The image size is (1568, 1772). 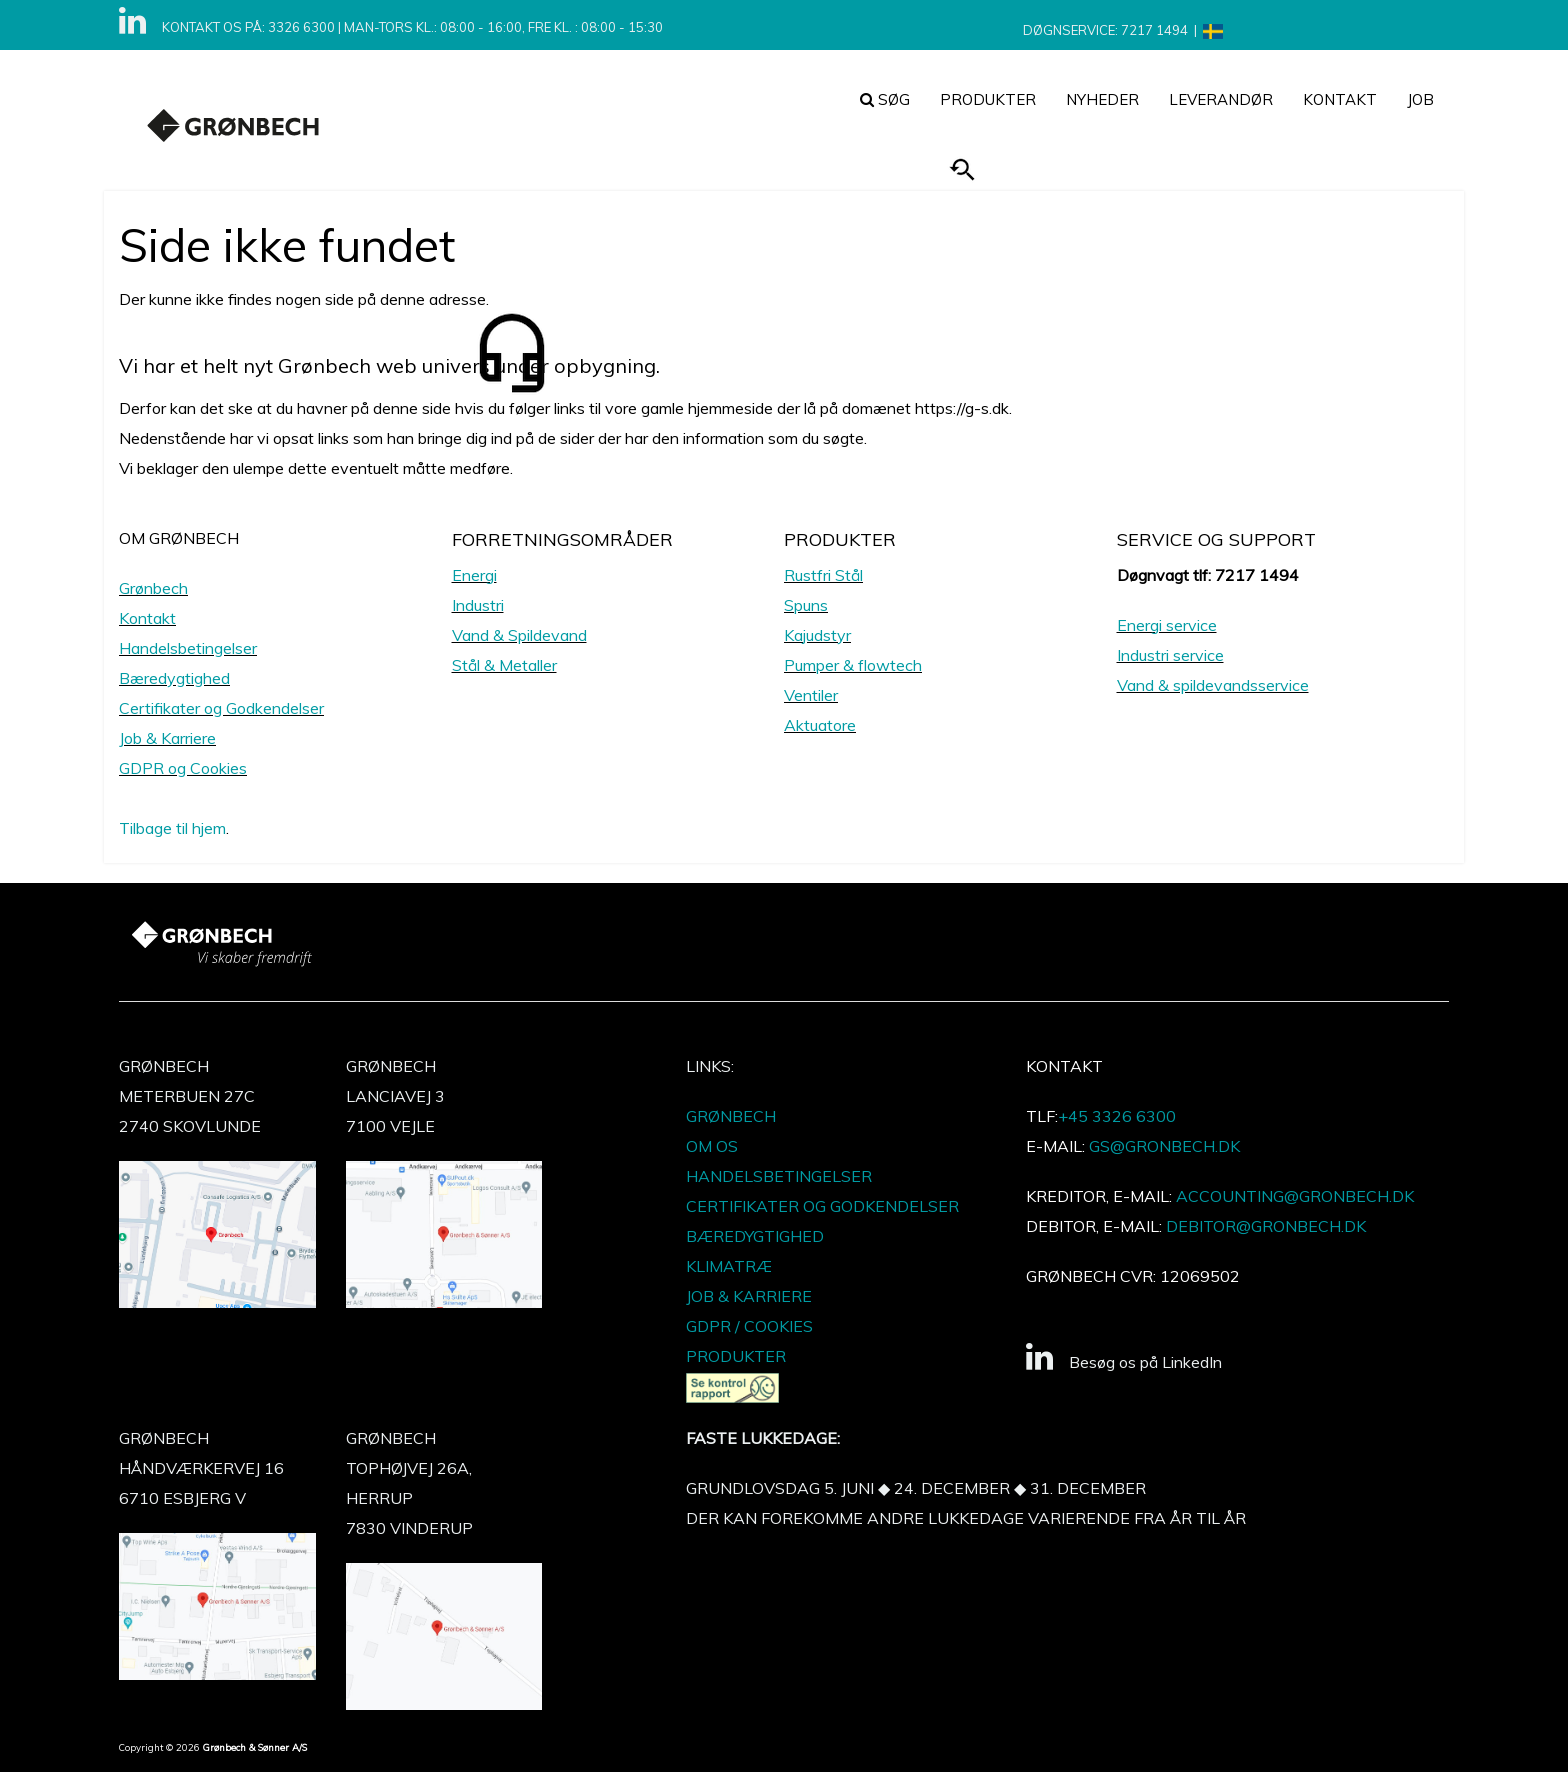 I want to click on apply border to top edge of cell or table, so click(x=1451, y=1222).